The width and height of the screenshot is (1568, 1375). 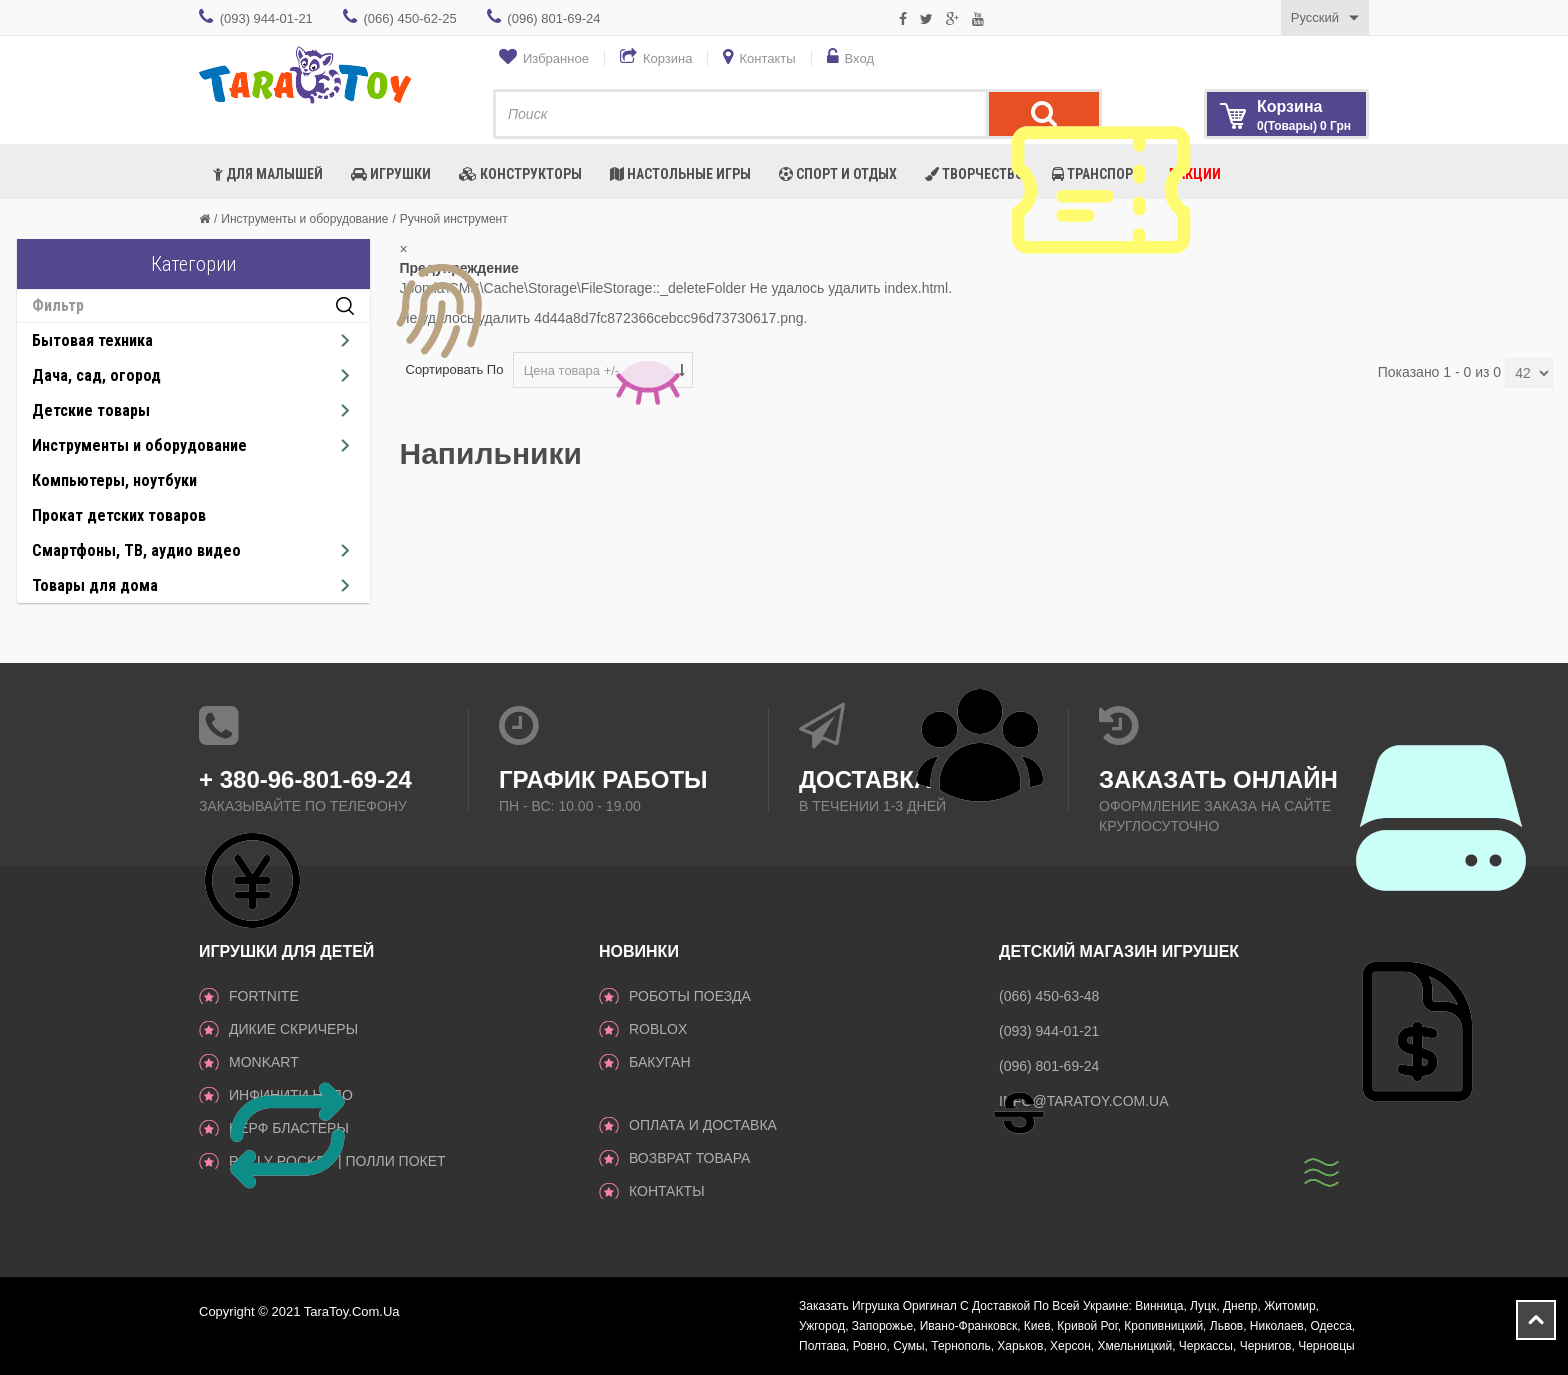 What do you see at coordinates (1101, 190) in the screenshot?
I see `view your tickets or passes` at bounding box center [1101, 190].